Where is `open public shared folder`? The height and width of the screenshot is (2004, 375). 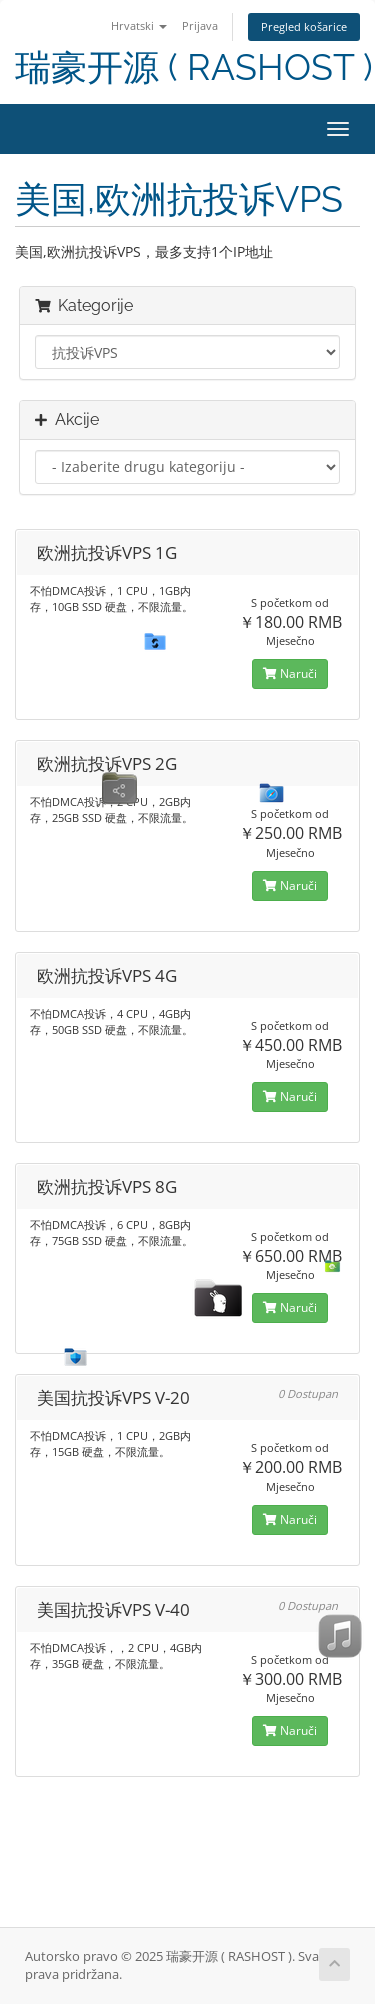
open public shared folder is located at coordinates (119, 787).